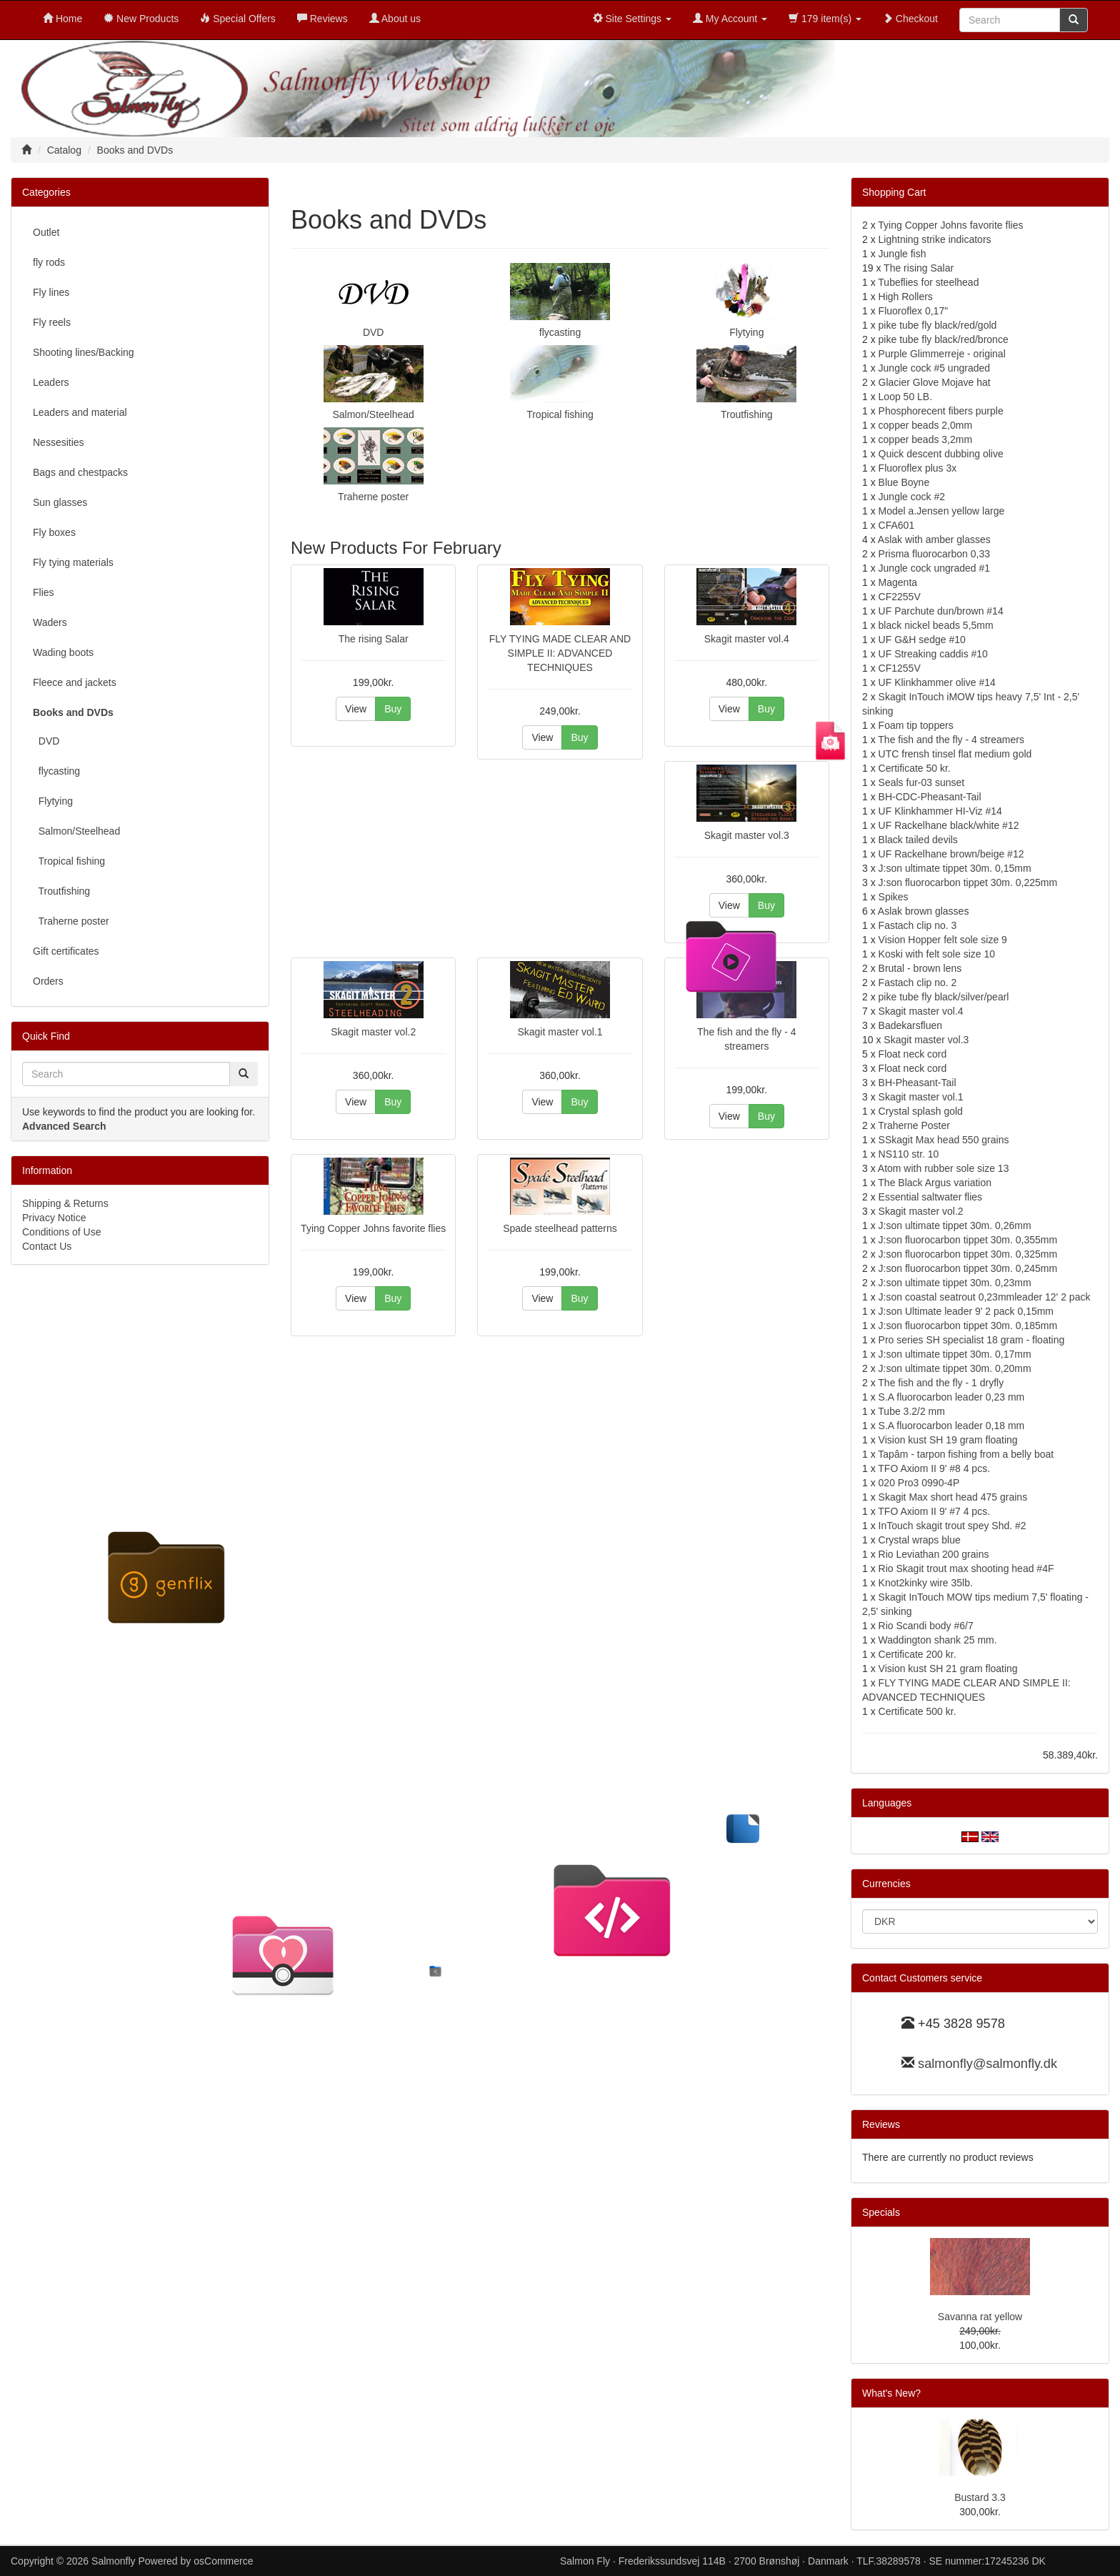 The height and width of the screenshot is (2576, 1120). What do you see at coordinates (611, 1914) in the screenshot?
I see `open folder containing programming or code files` at bounding box center [611, 1914].